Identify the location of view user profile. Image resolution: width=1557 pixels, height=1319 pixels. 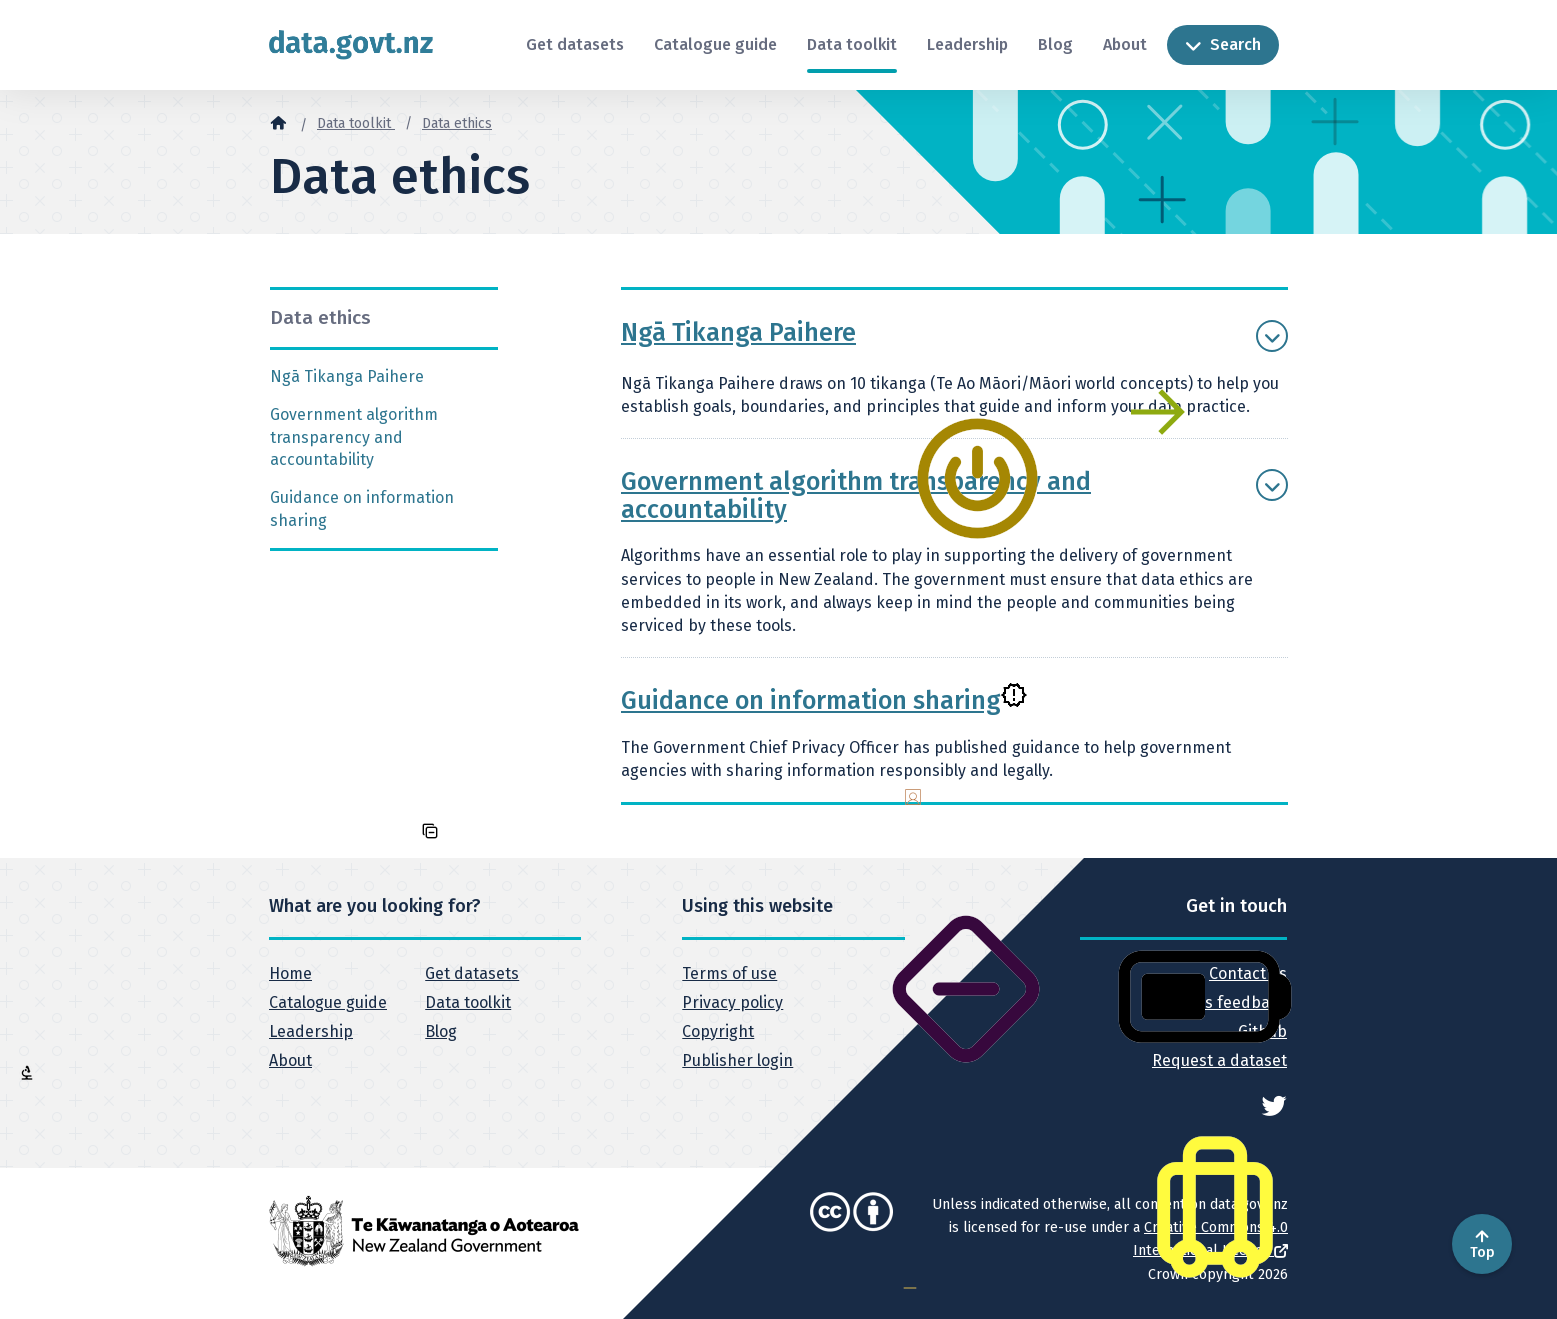
(913, 797).